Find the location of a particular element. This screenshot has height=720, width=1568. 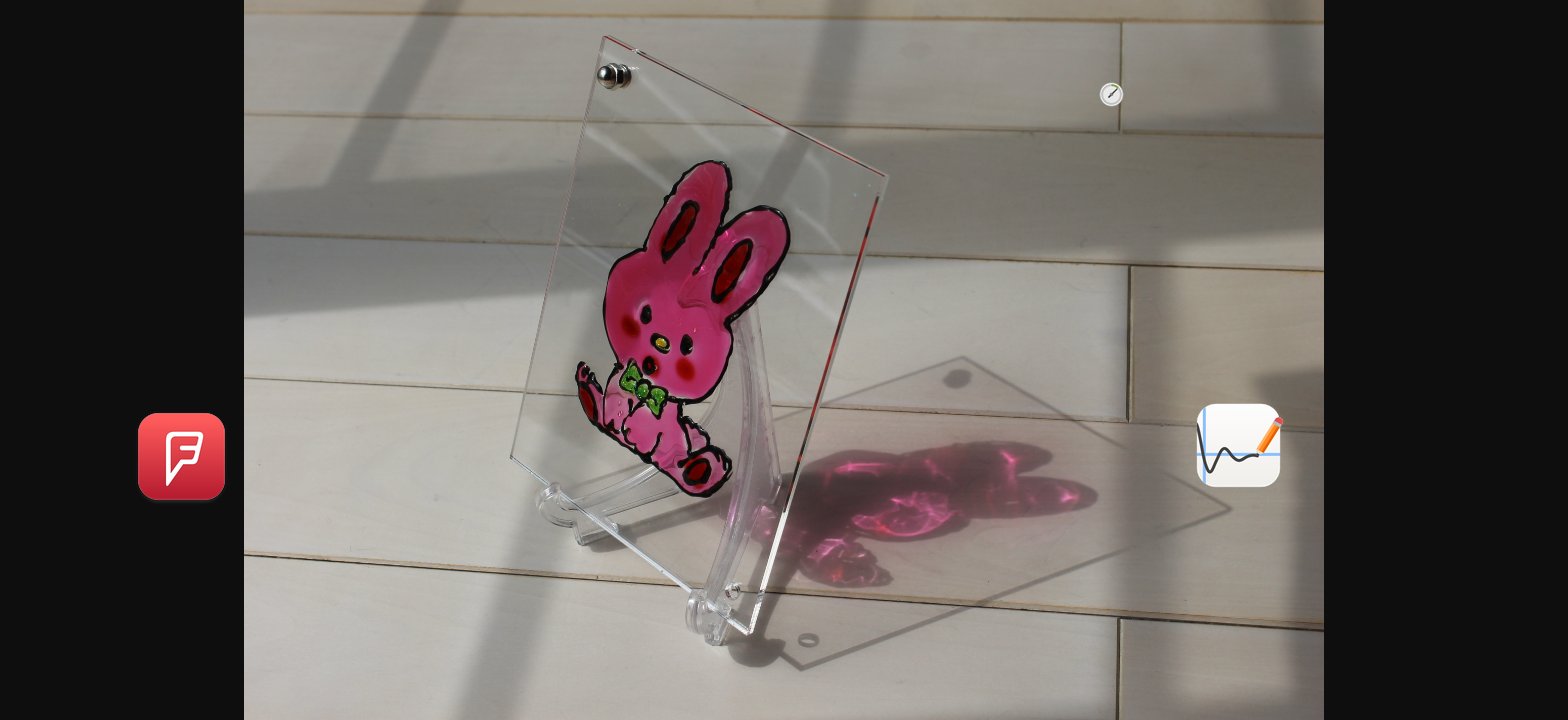

open sysprof system profiler is located at coordinates (1111, 94).